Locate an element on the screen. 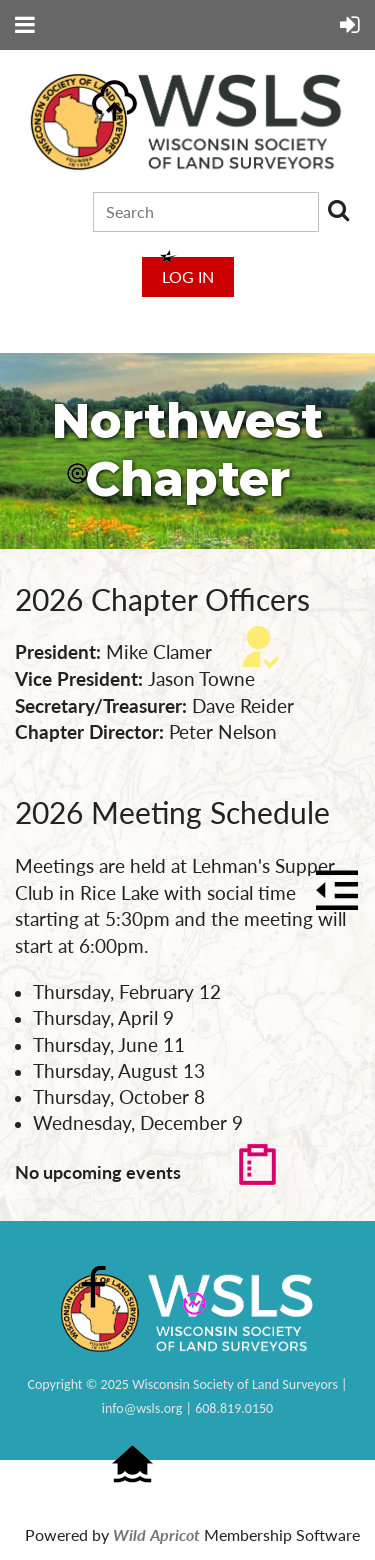 This screenshot has height=1560, width=375. indicates flood warning or alert is located at coordinates (132, 1465).